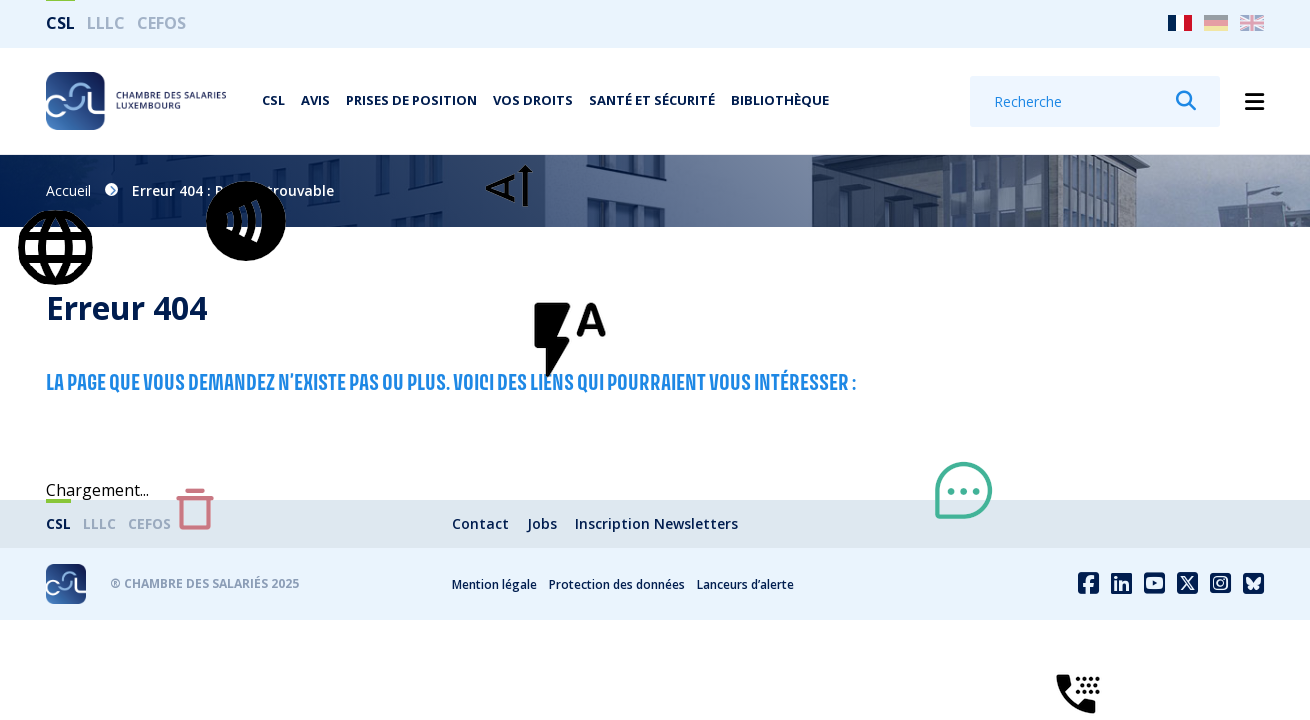 This screenshot has height=720, width=1310. What do you see at coordinates (1078, 694) in the screenshot?
I see `access TTY/text telephone services` at bounding box center [1078, 694].